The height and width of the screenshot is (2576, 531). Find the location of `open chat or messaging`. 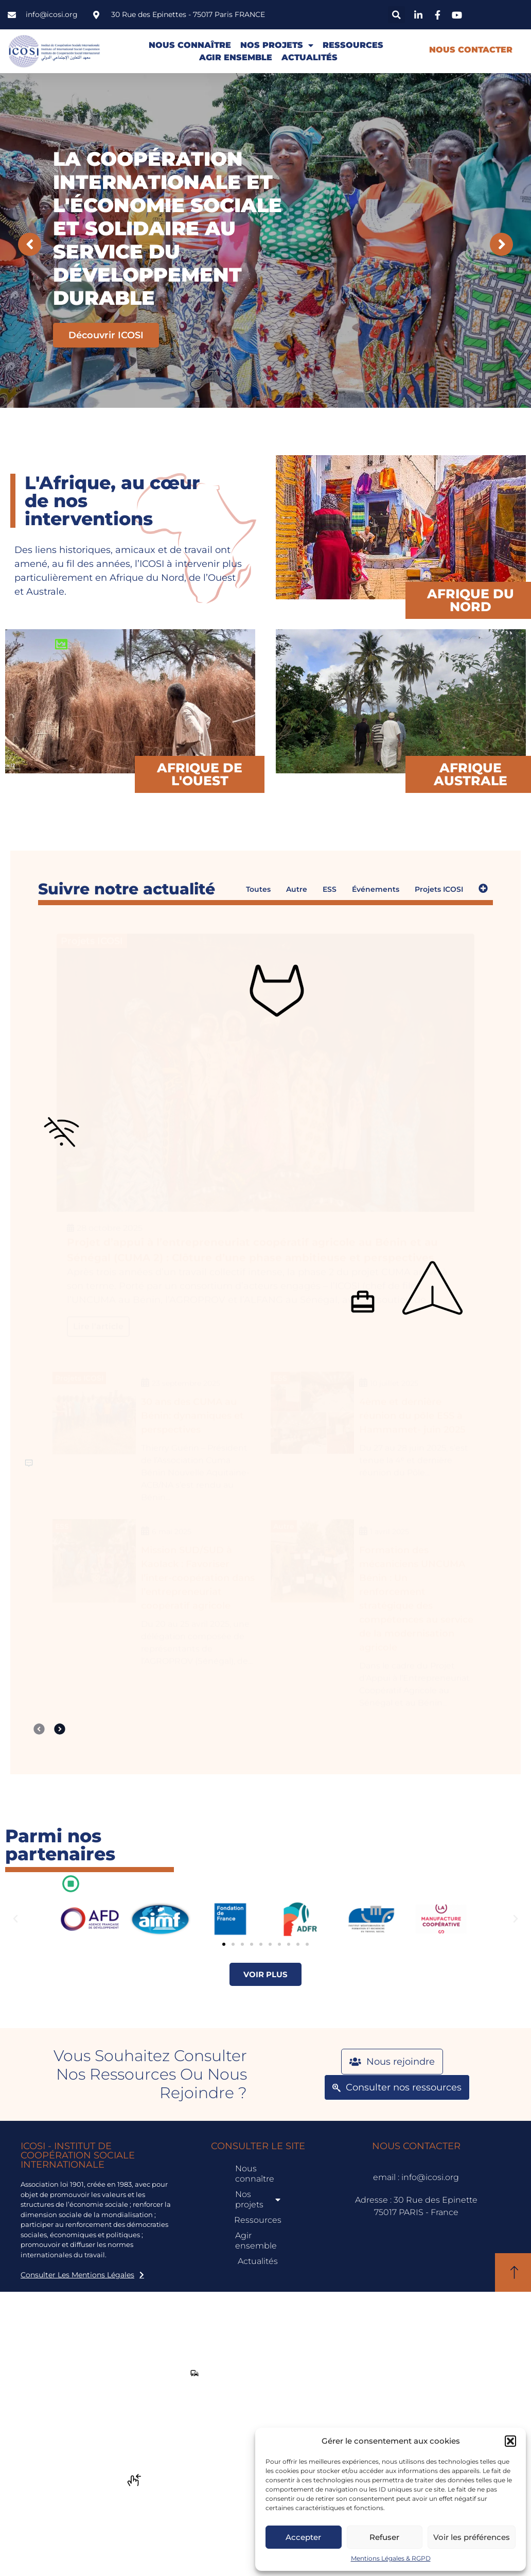

open chat or messaging is located at coordinates (29, 1463).